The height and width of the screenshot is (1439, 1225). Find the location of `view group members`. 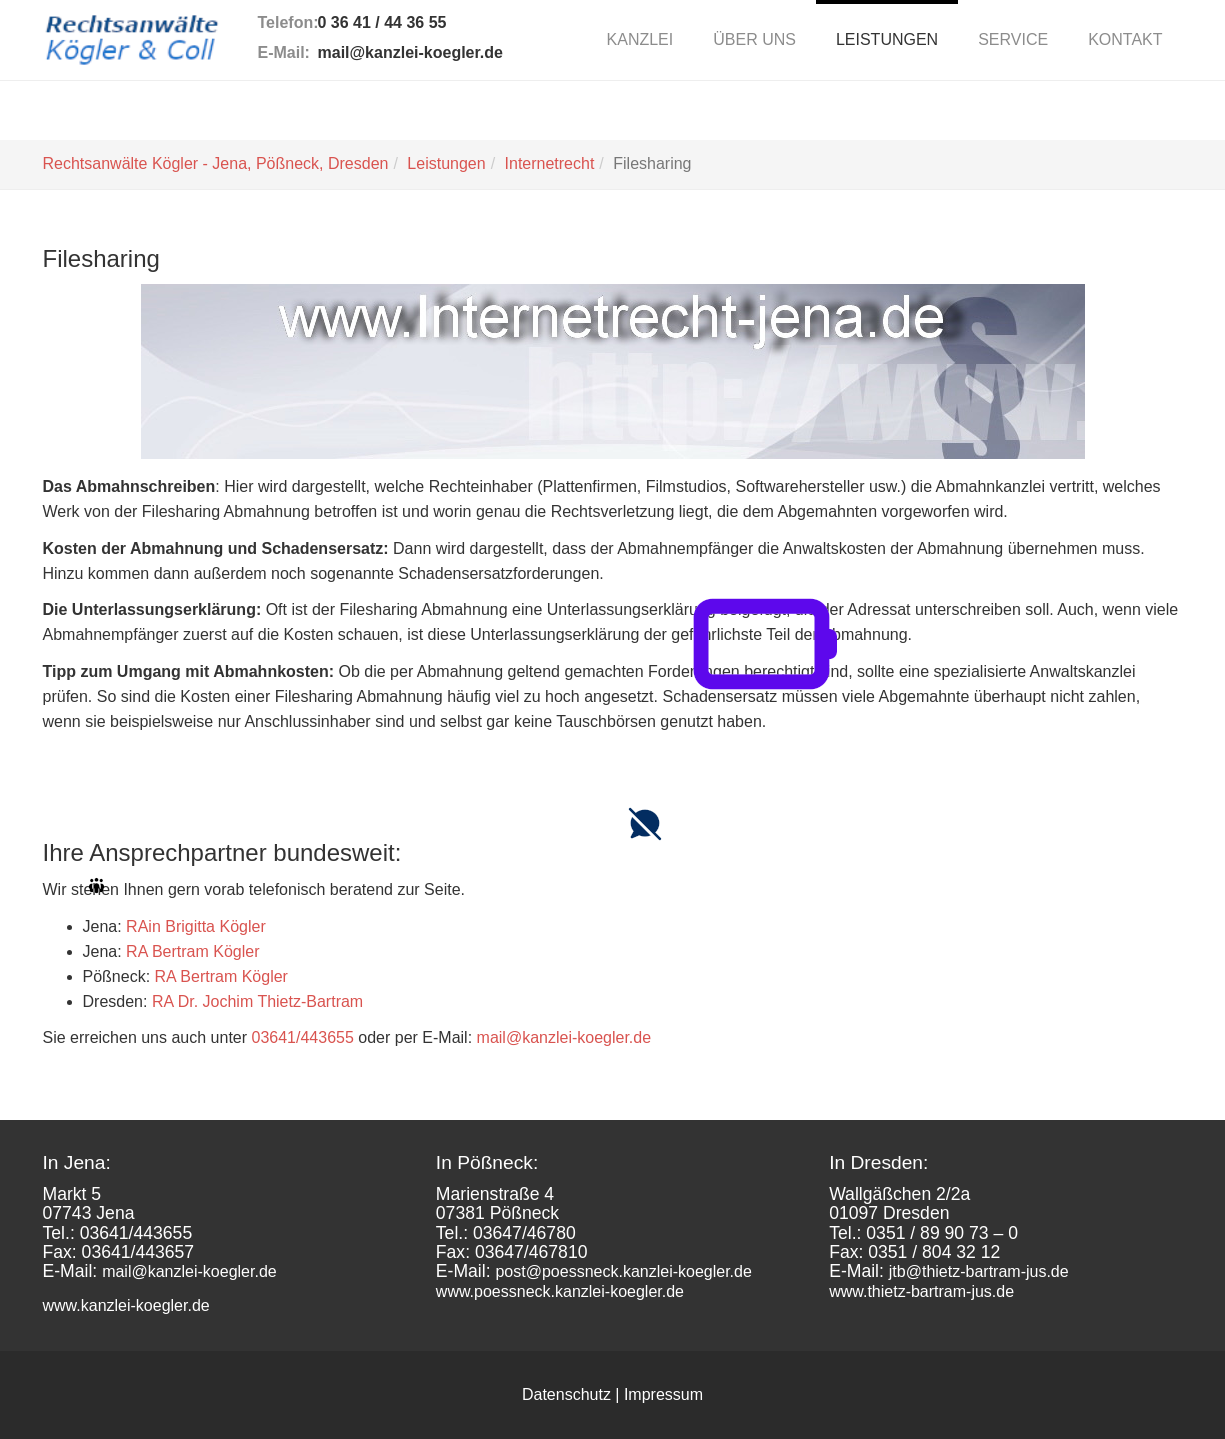

view group members is located at coordinates (96, 885).